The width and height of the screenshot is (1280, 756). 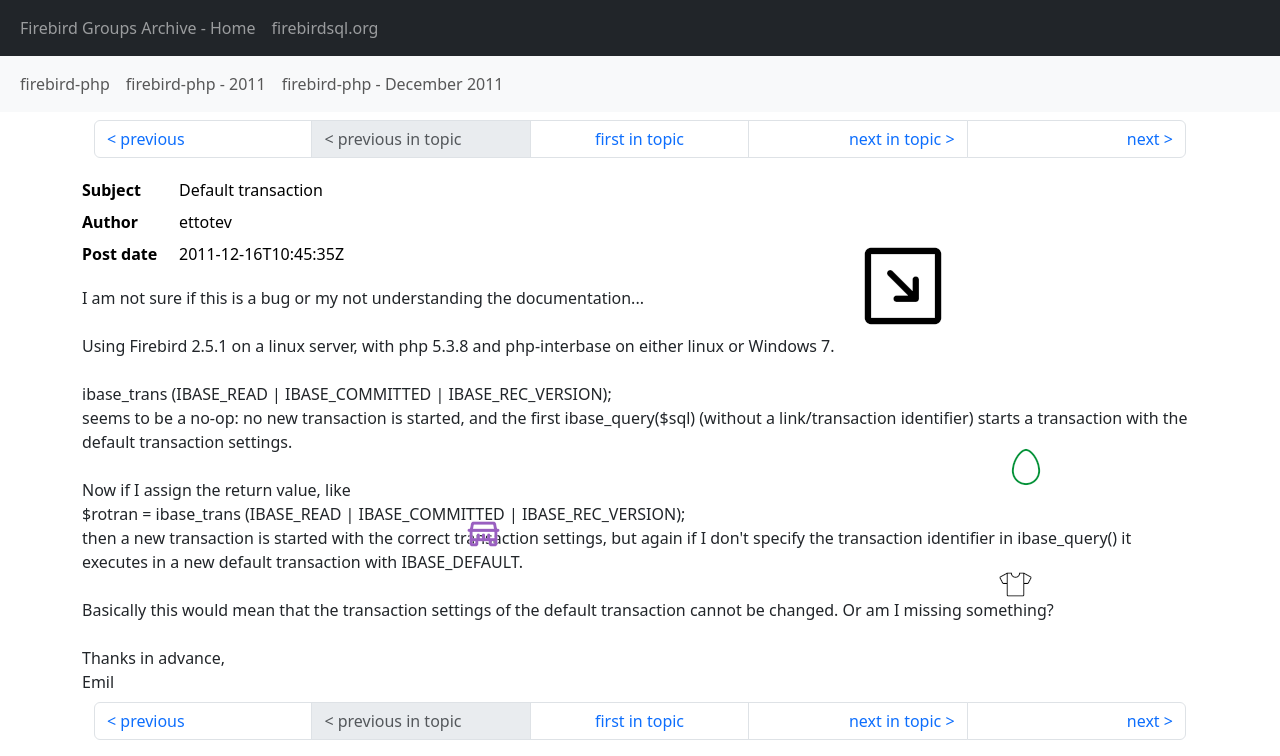 What do you see at coordinates (1026, 467) in the screenshot?
I see `indicates egg or egg-related dietary information` at bounding box center [1026, 467].